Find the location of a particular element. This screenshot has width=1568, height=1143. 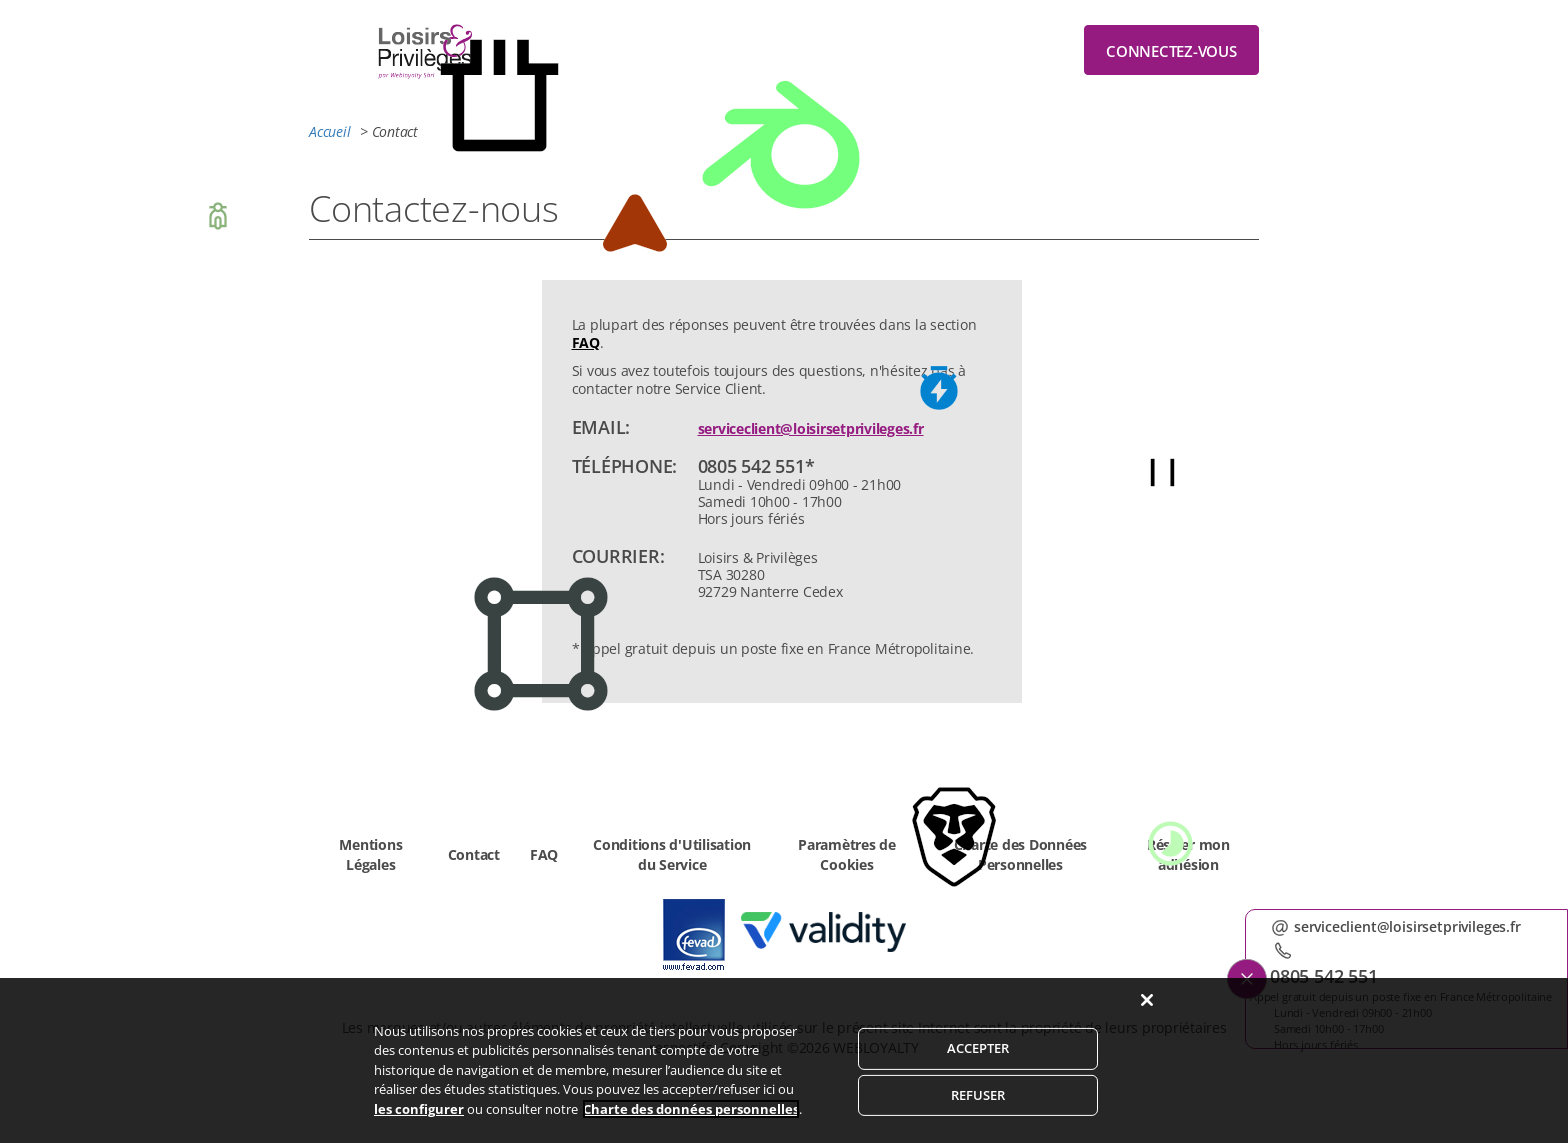

open blender 3D modeling application is located at coordinates (781, 147).